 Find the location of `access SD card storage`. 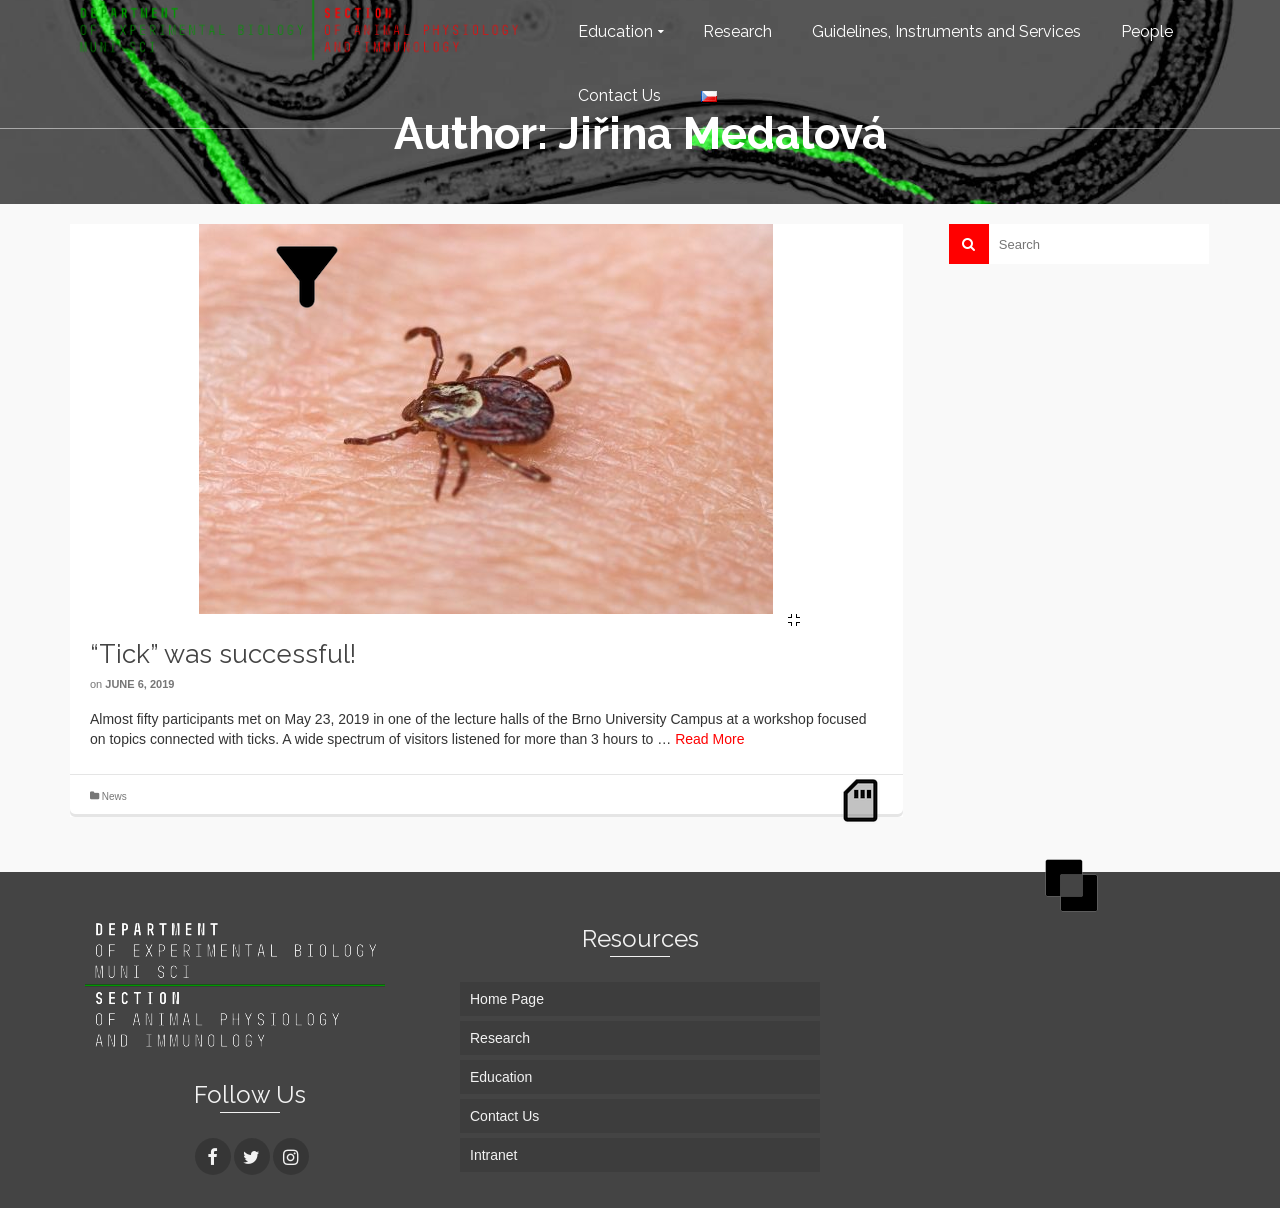

access SD card storage is located at coordinates (860, 800).